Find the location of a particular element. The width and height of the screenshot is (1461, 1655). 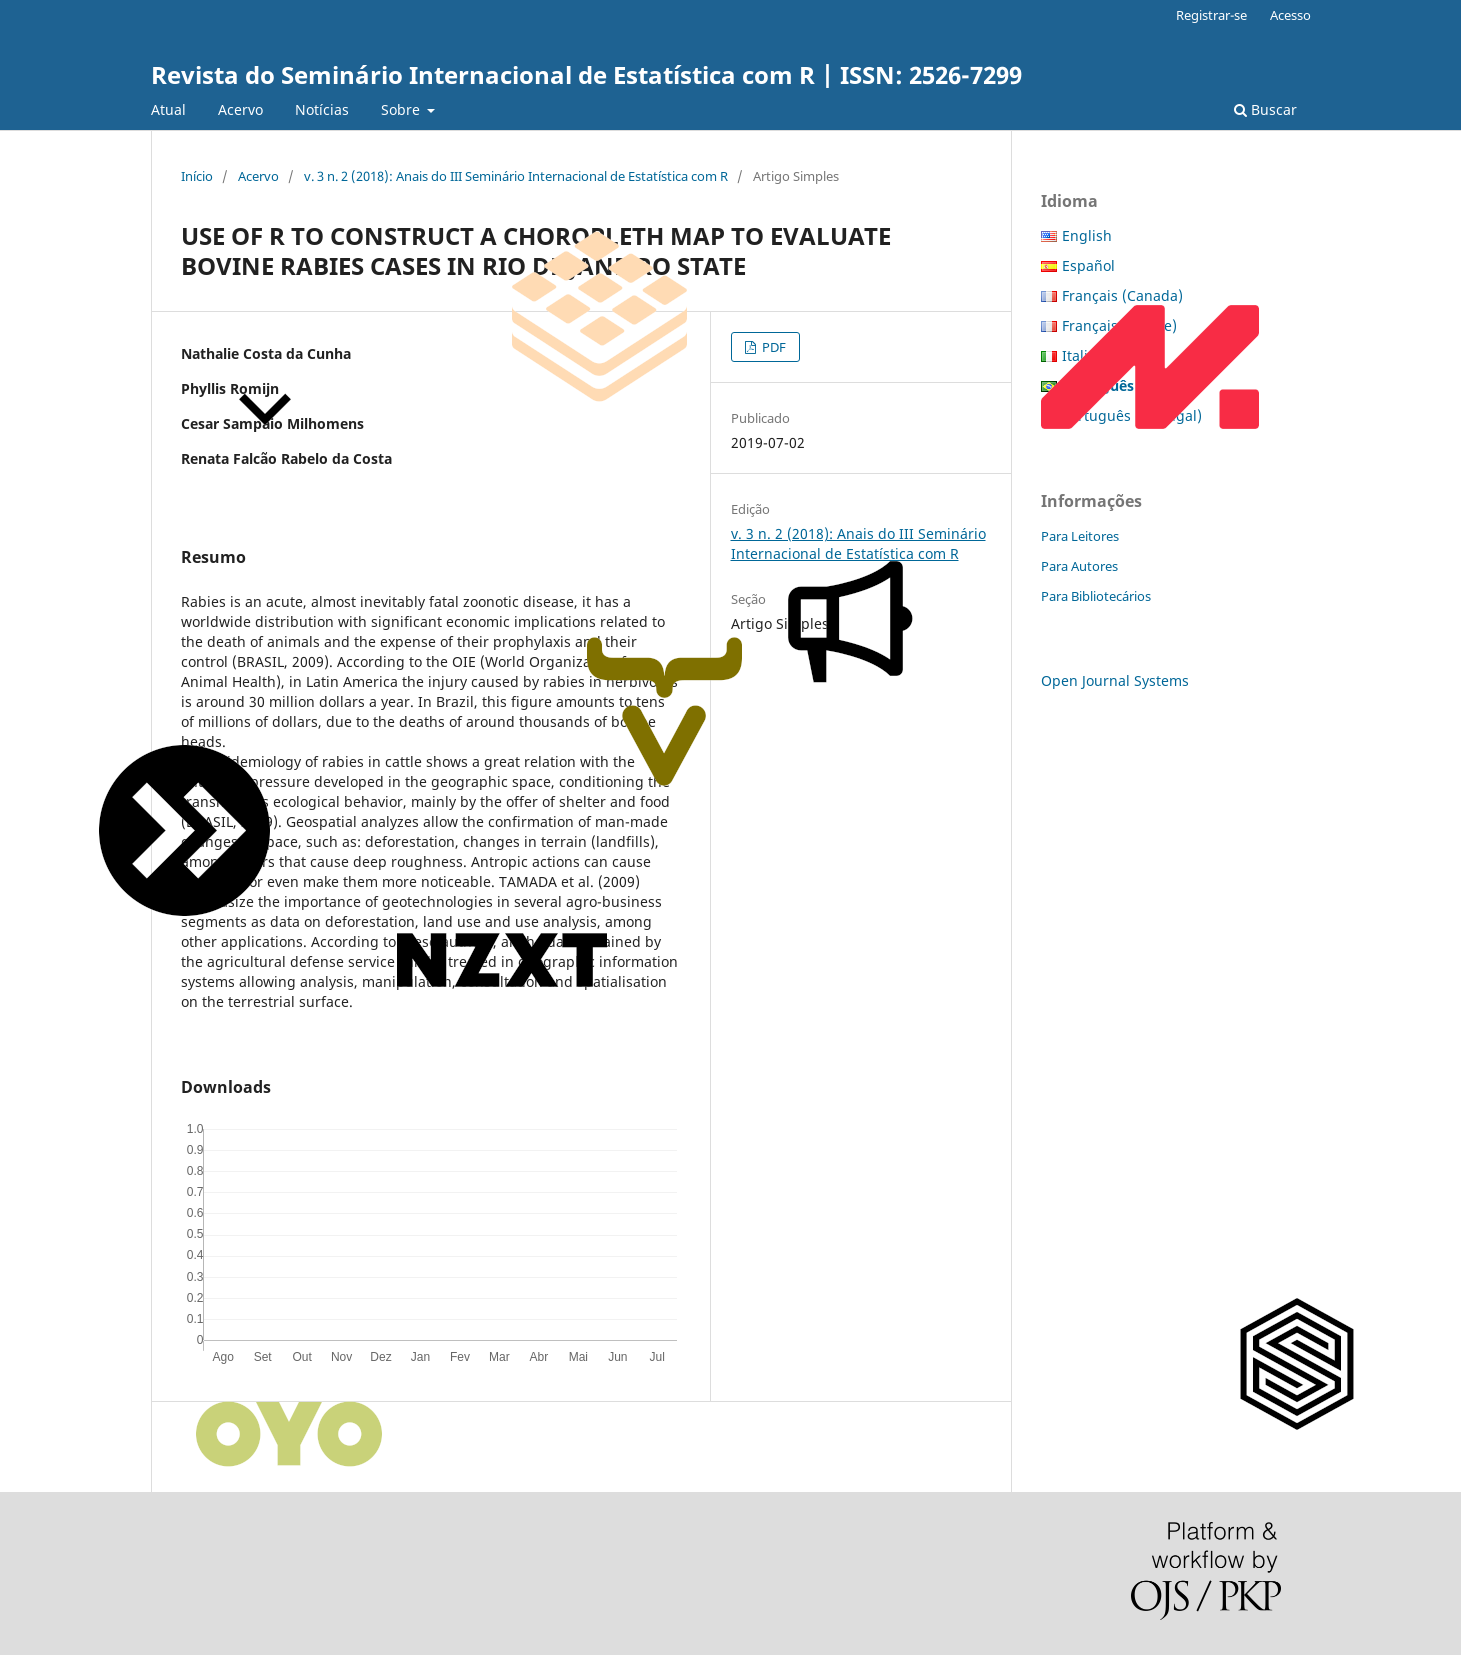

make an announcement or broadcast is located at coordinates (845, 618).